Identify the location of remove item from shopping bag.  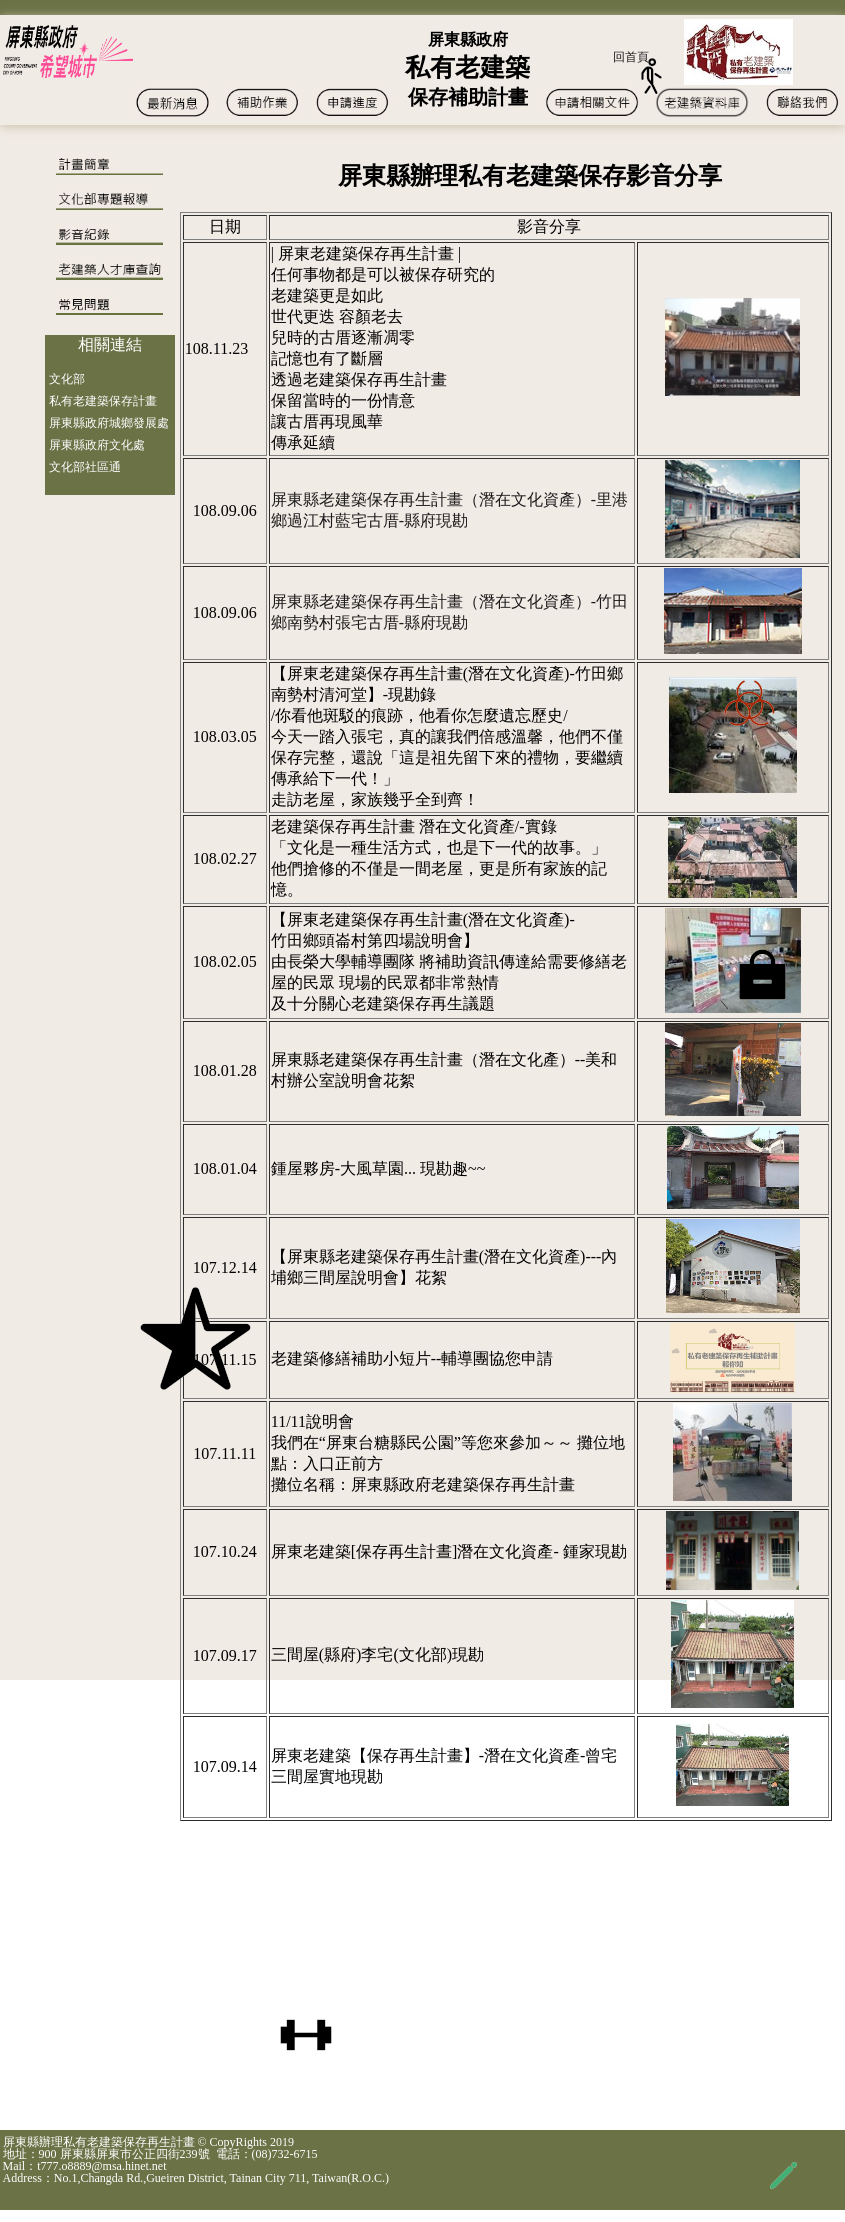
(762, 974).